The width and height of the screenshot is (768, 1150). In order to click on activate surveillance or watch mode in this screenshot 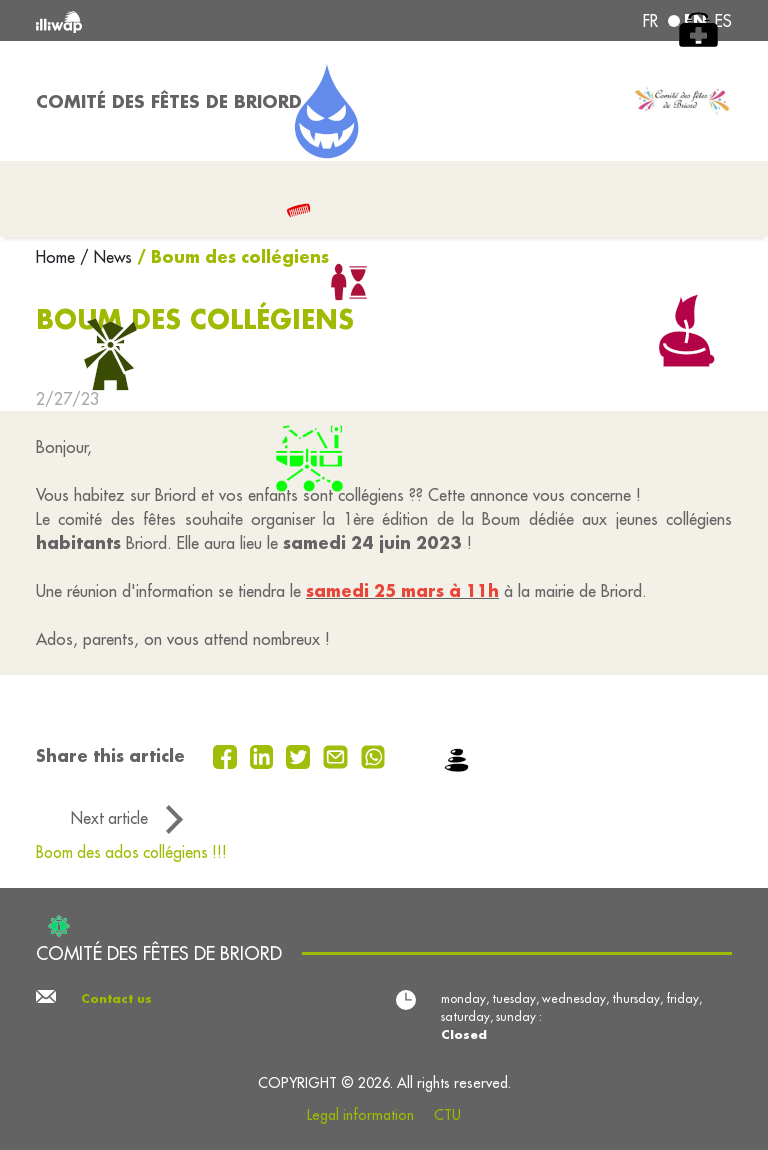, I will do `click(59, 926)`.